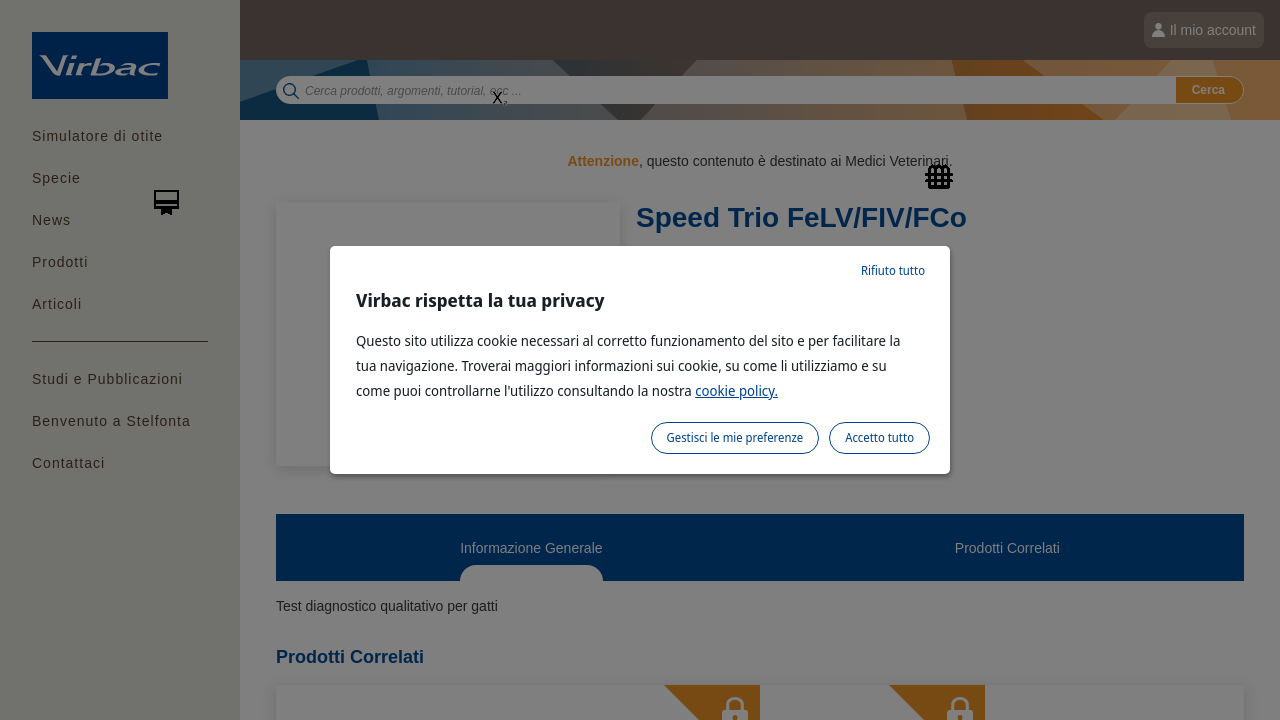  What do you see at coordinates (497, 98) in the screenshot?
I see `format text as subscript` at bounding box center [497, 98].